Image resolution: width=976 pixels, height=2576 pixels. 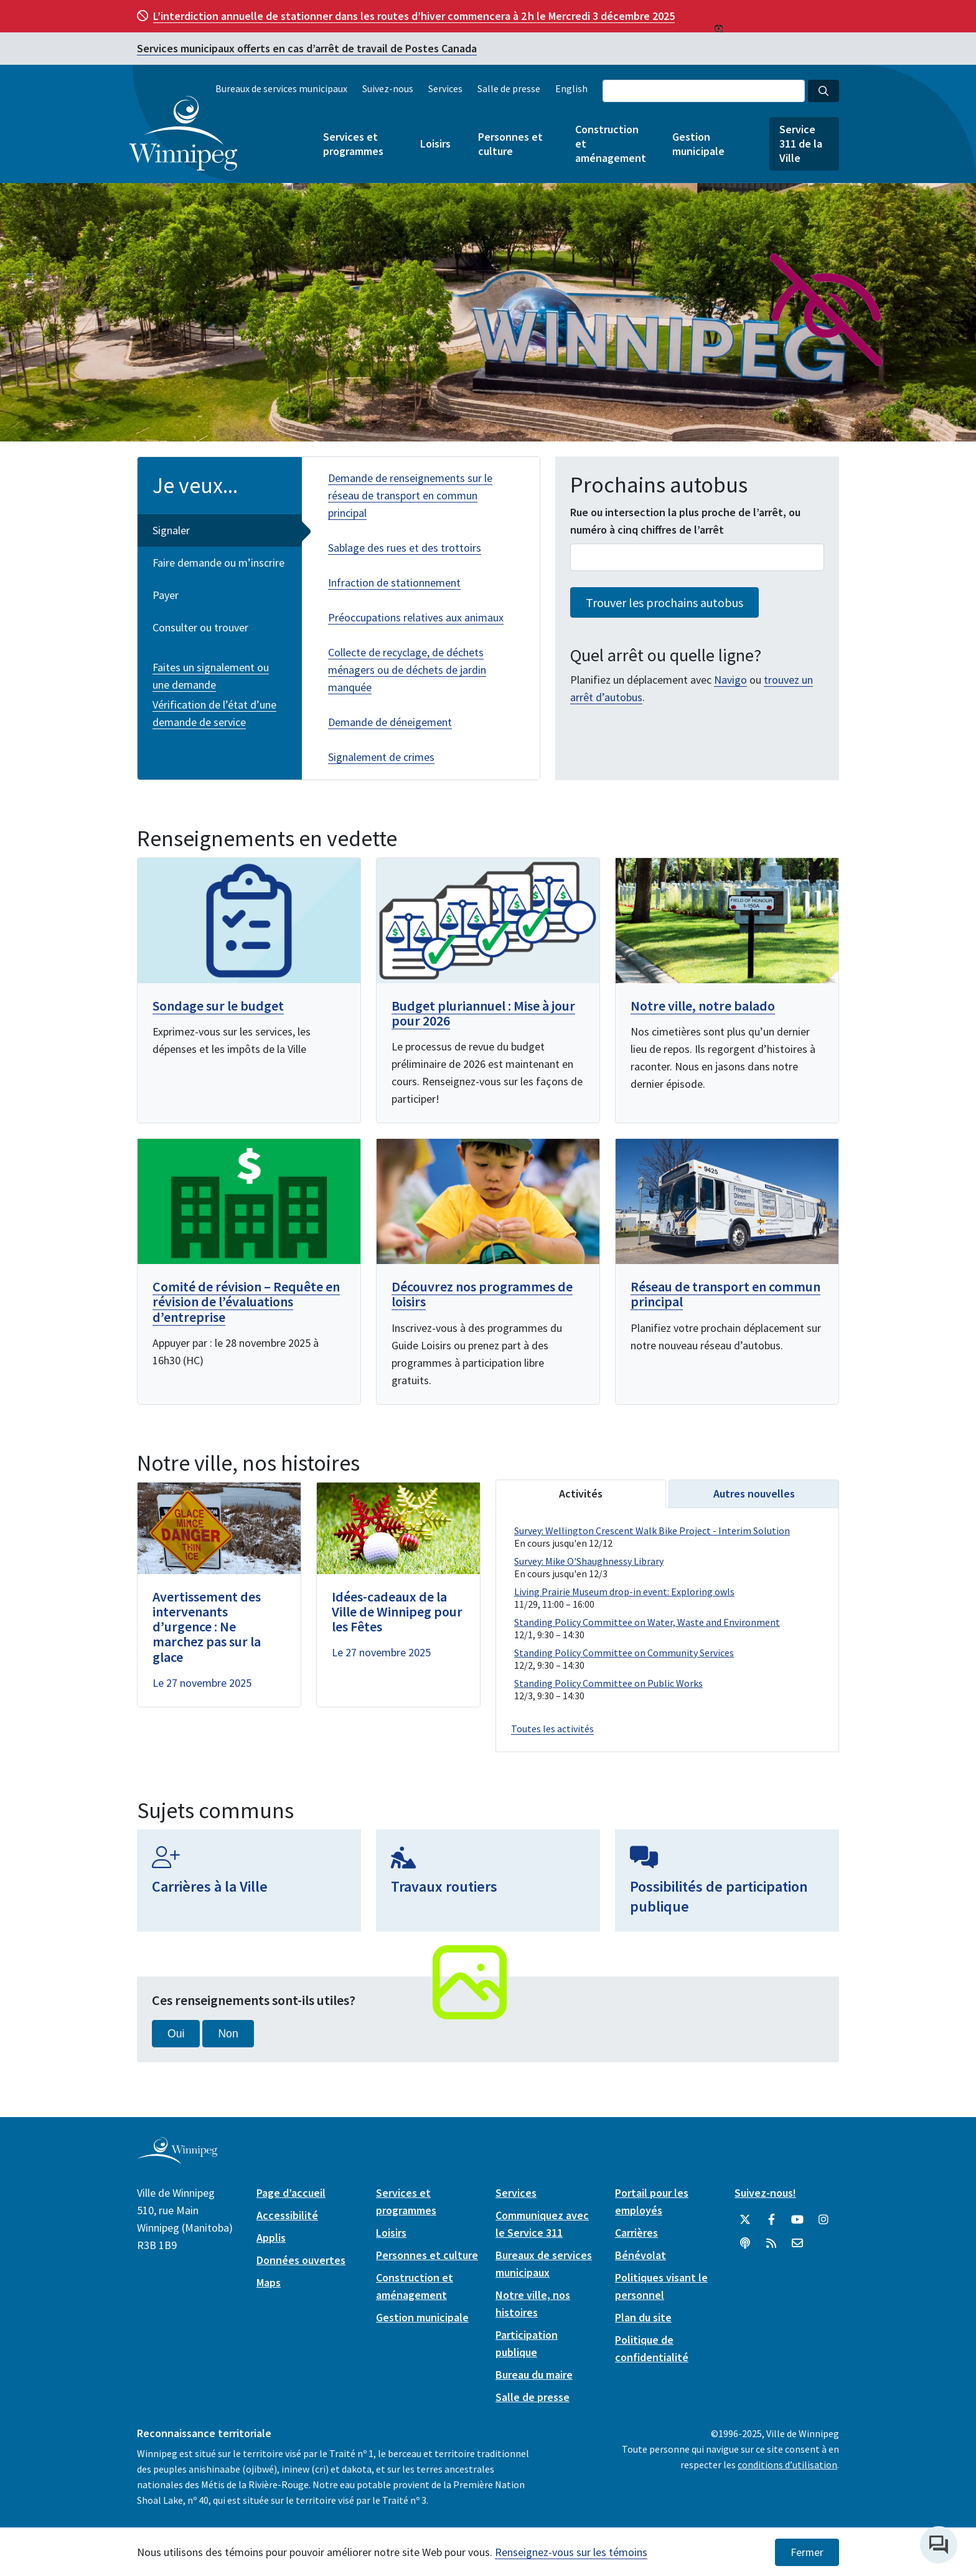 I want to click on view photos or images, so click(x=469, y=1982).